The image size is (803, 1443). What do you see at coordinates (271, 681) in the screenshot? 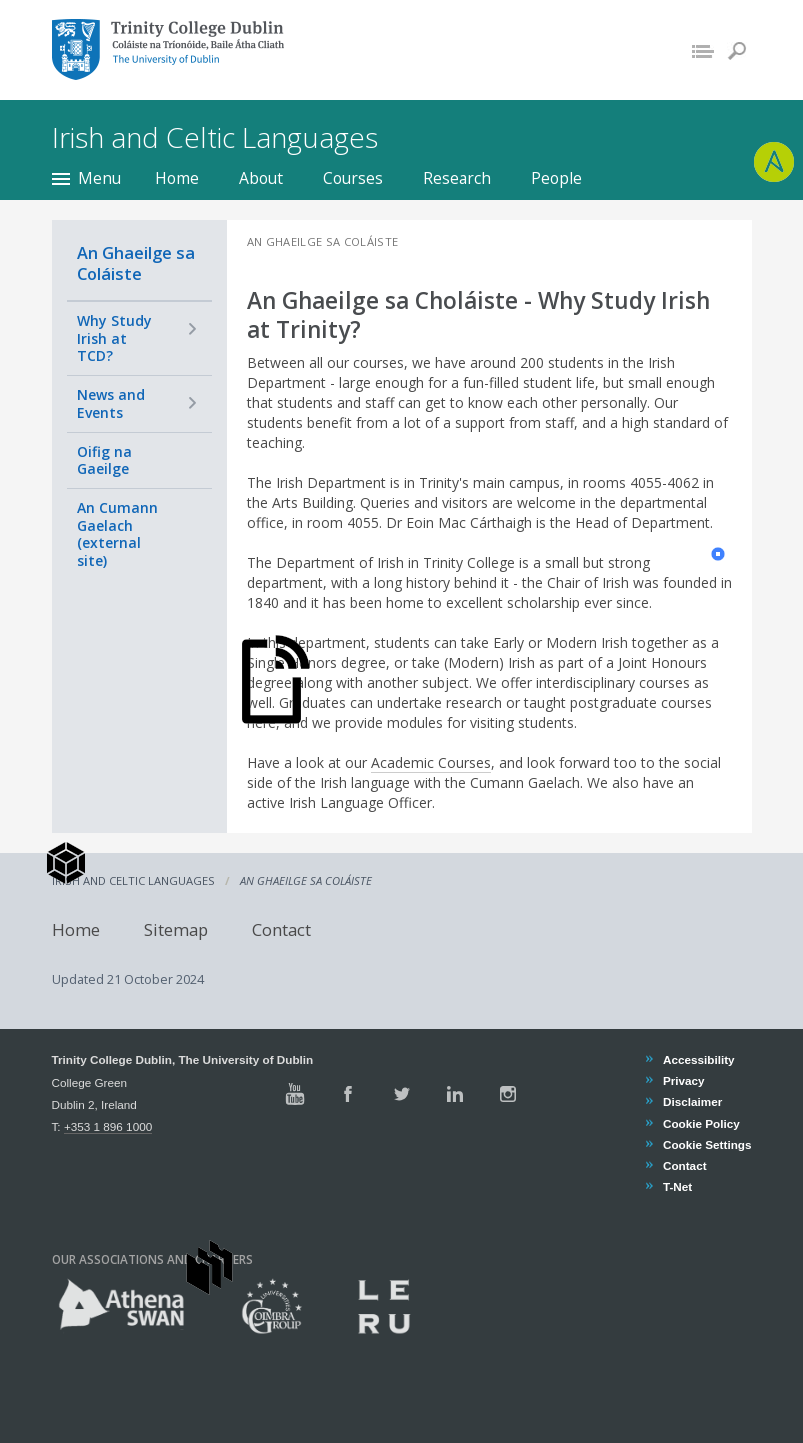
I see `enable mobile hotspot` at bounding box center [271, 681].